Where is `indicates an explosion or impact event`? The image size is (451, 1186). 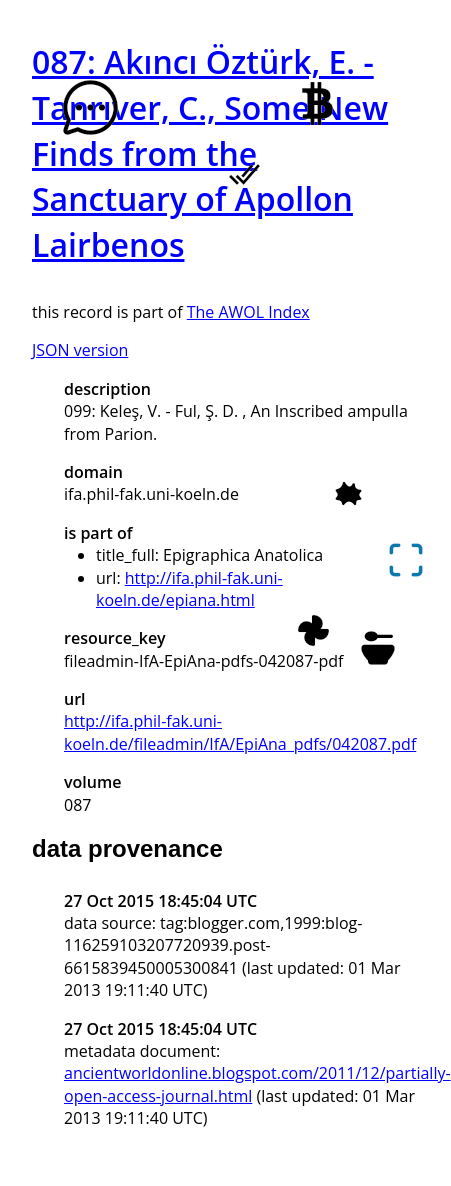 indicates an explosion or impact event is located at coordinates (348, 493).